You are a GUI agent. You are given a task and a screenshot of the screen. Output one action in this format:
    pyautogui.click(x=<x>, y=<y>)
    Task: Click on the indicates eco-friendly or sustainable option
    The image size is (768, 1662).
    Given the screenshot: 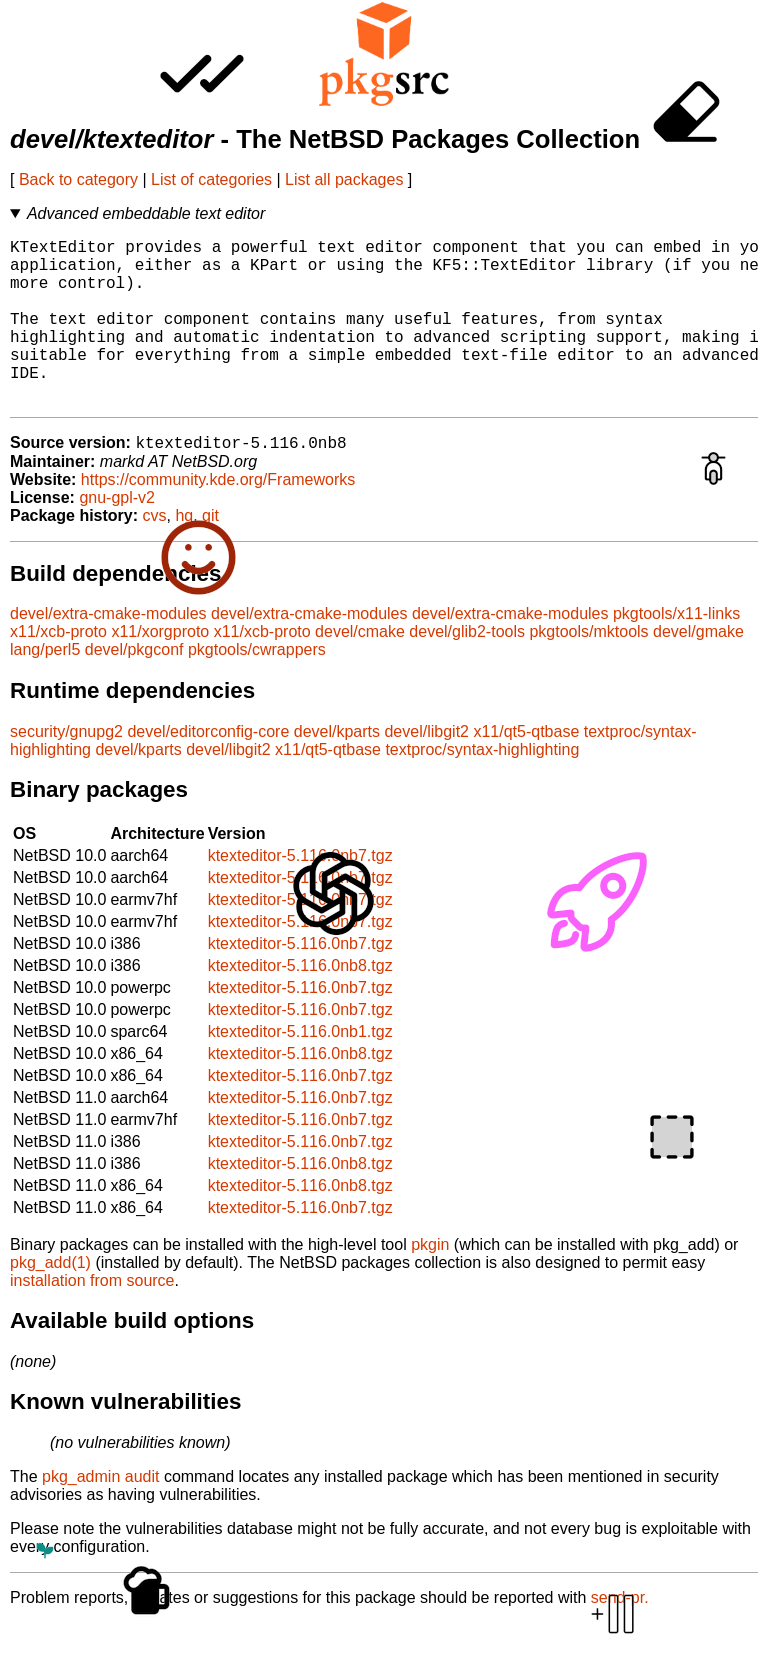 What is the action you would take?
    pyautogui.click(x=45, y=1551)
    